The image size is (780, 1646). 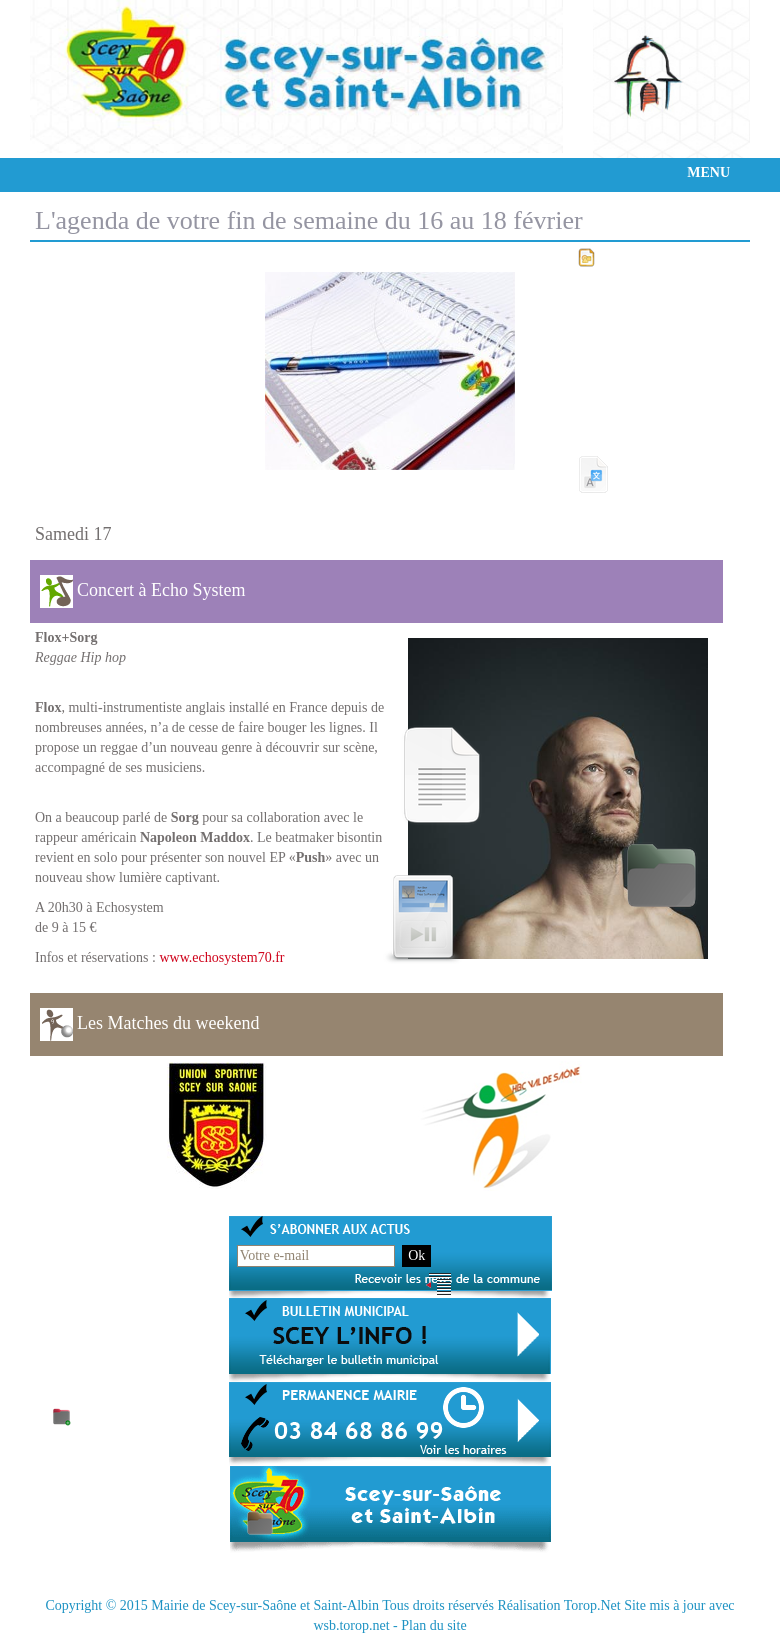 What do you see at coordinates (61, 1416) in the screenshot?
I see `create a new folder` at bounding box center [61, 1416].